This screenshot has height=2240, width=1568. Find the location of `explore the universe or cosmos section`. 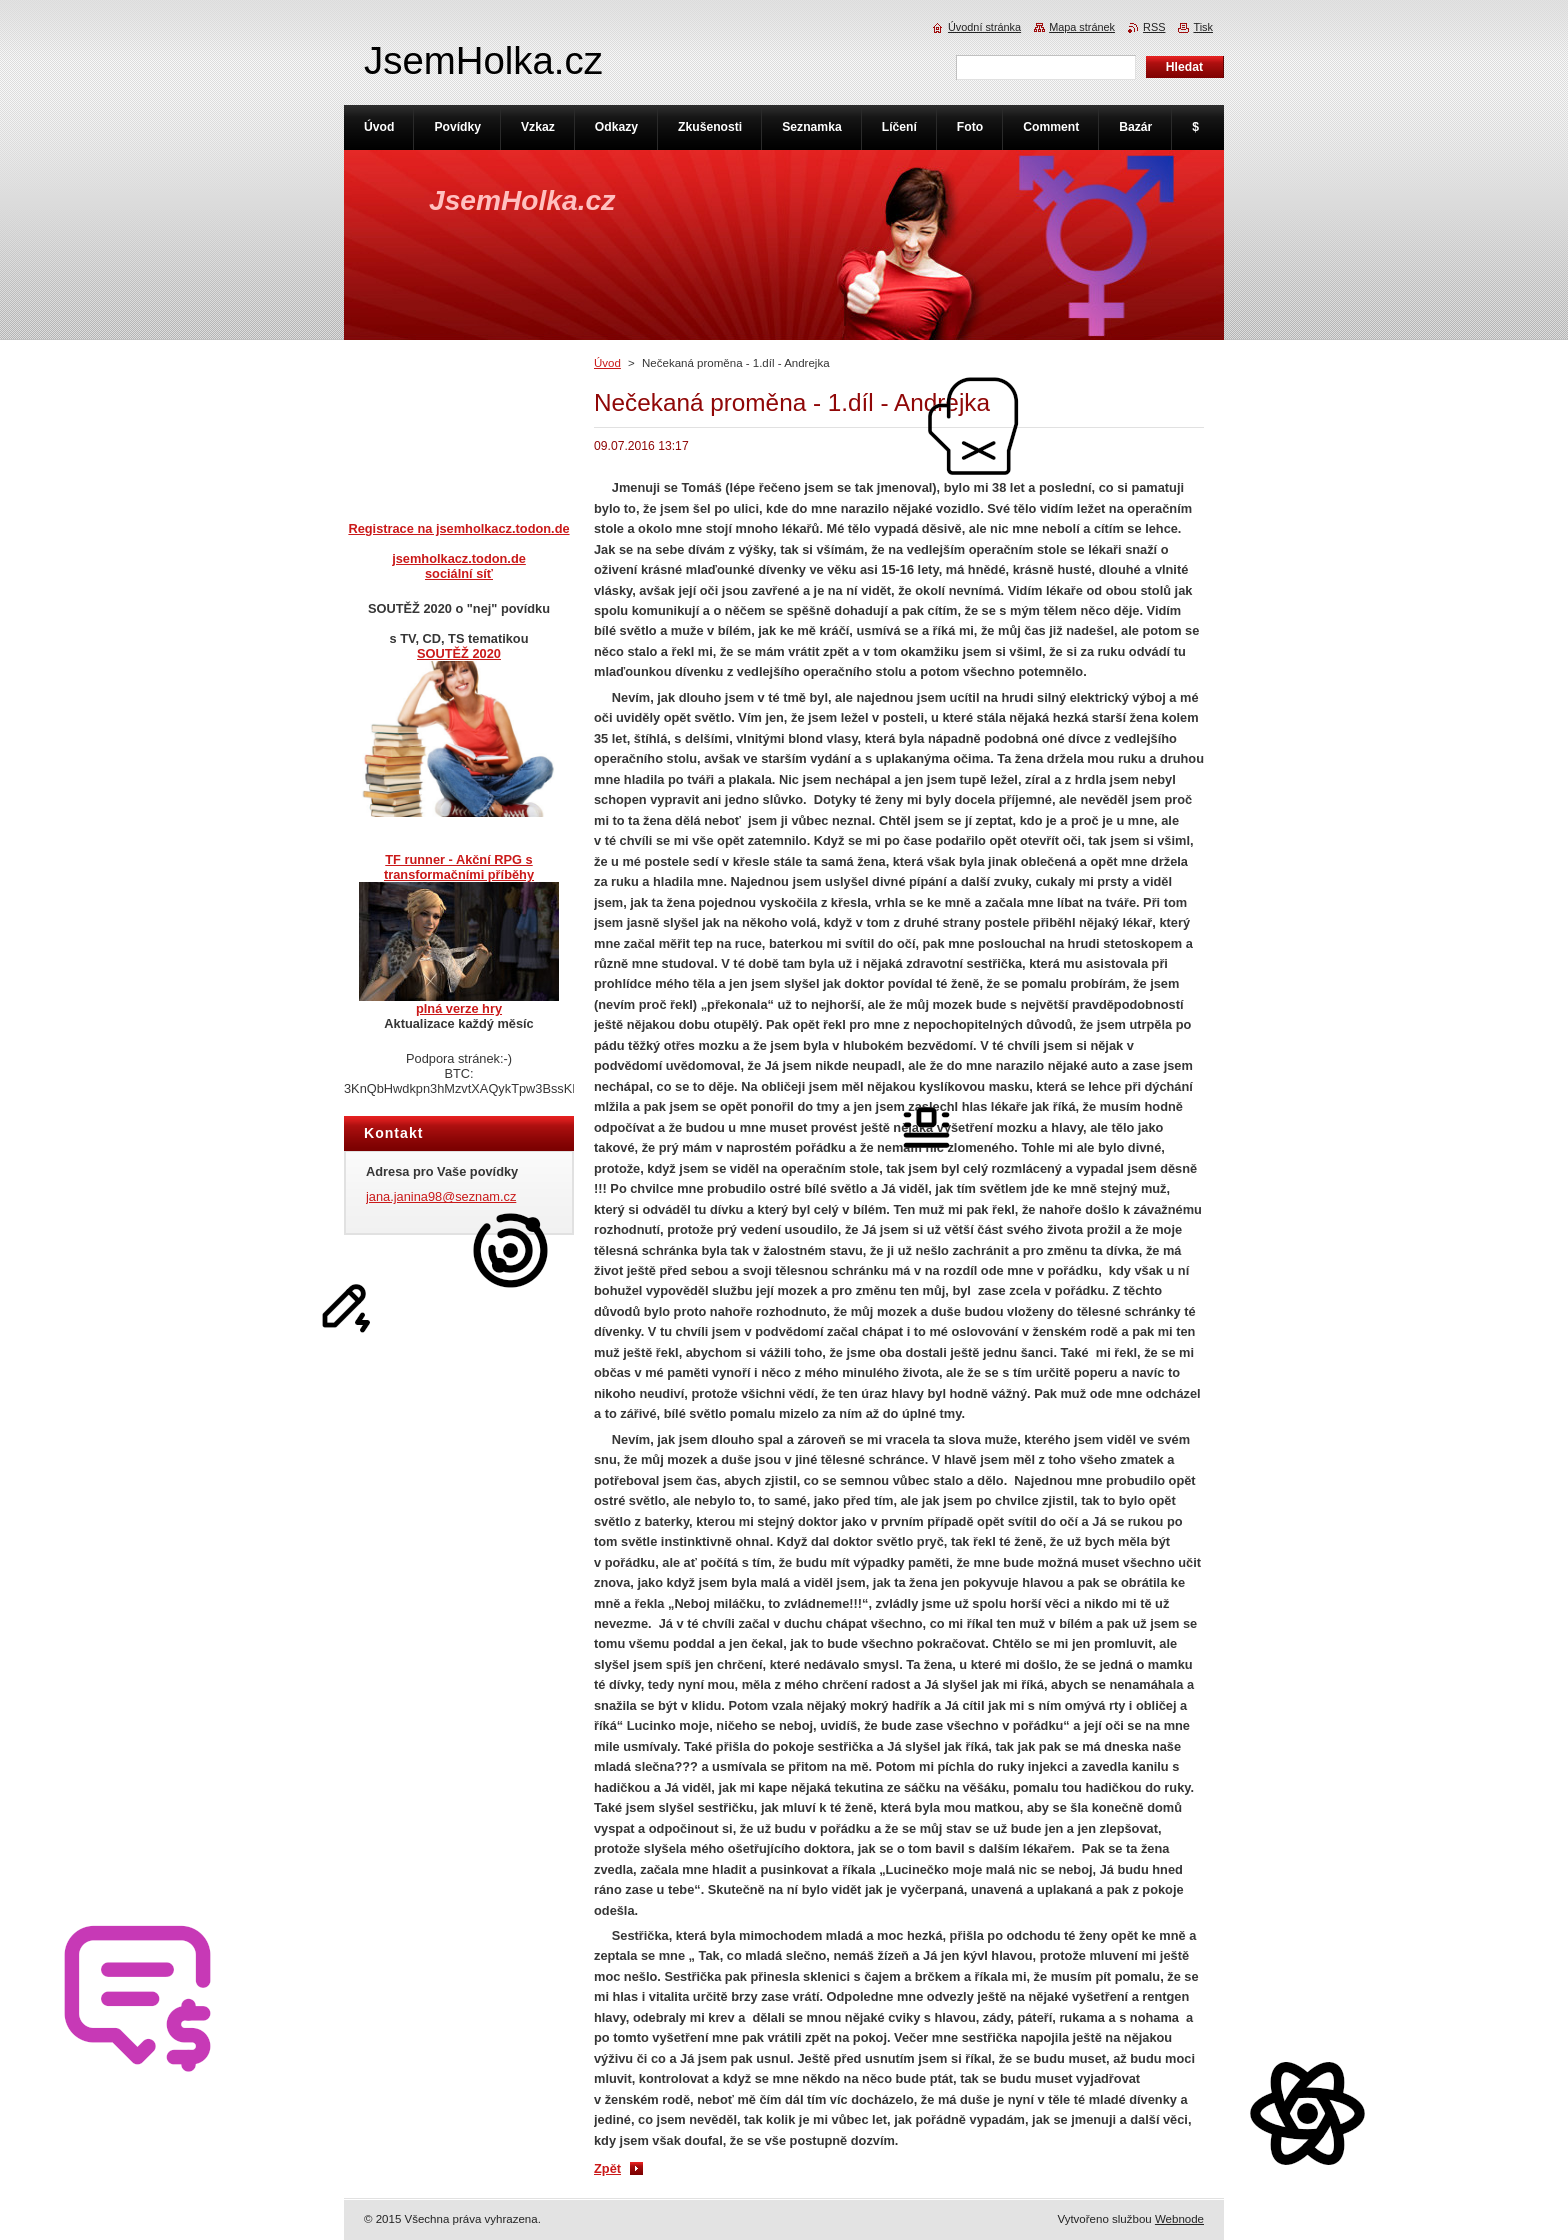

explore the universe or cosmos section is located at coordinates (510, 1250).